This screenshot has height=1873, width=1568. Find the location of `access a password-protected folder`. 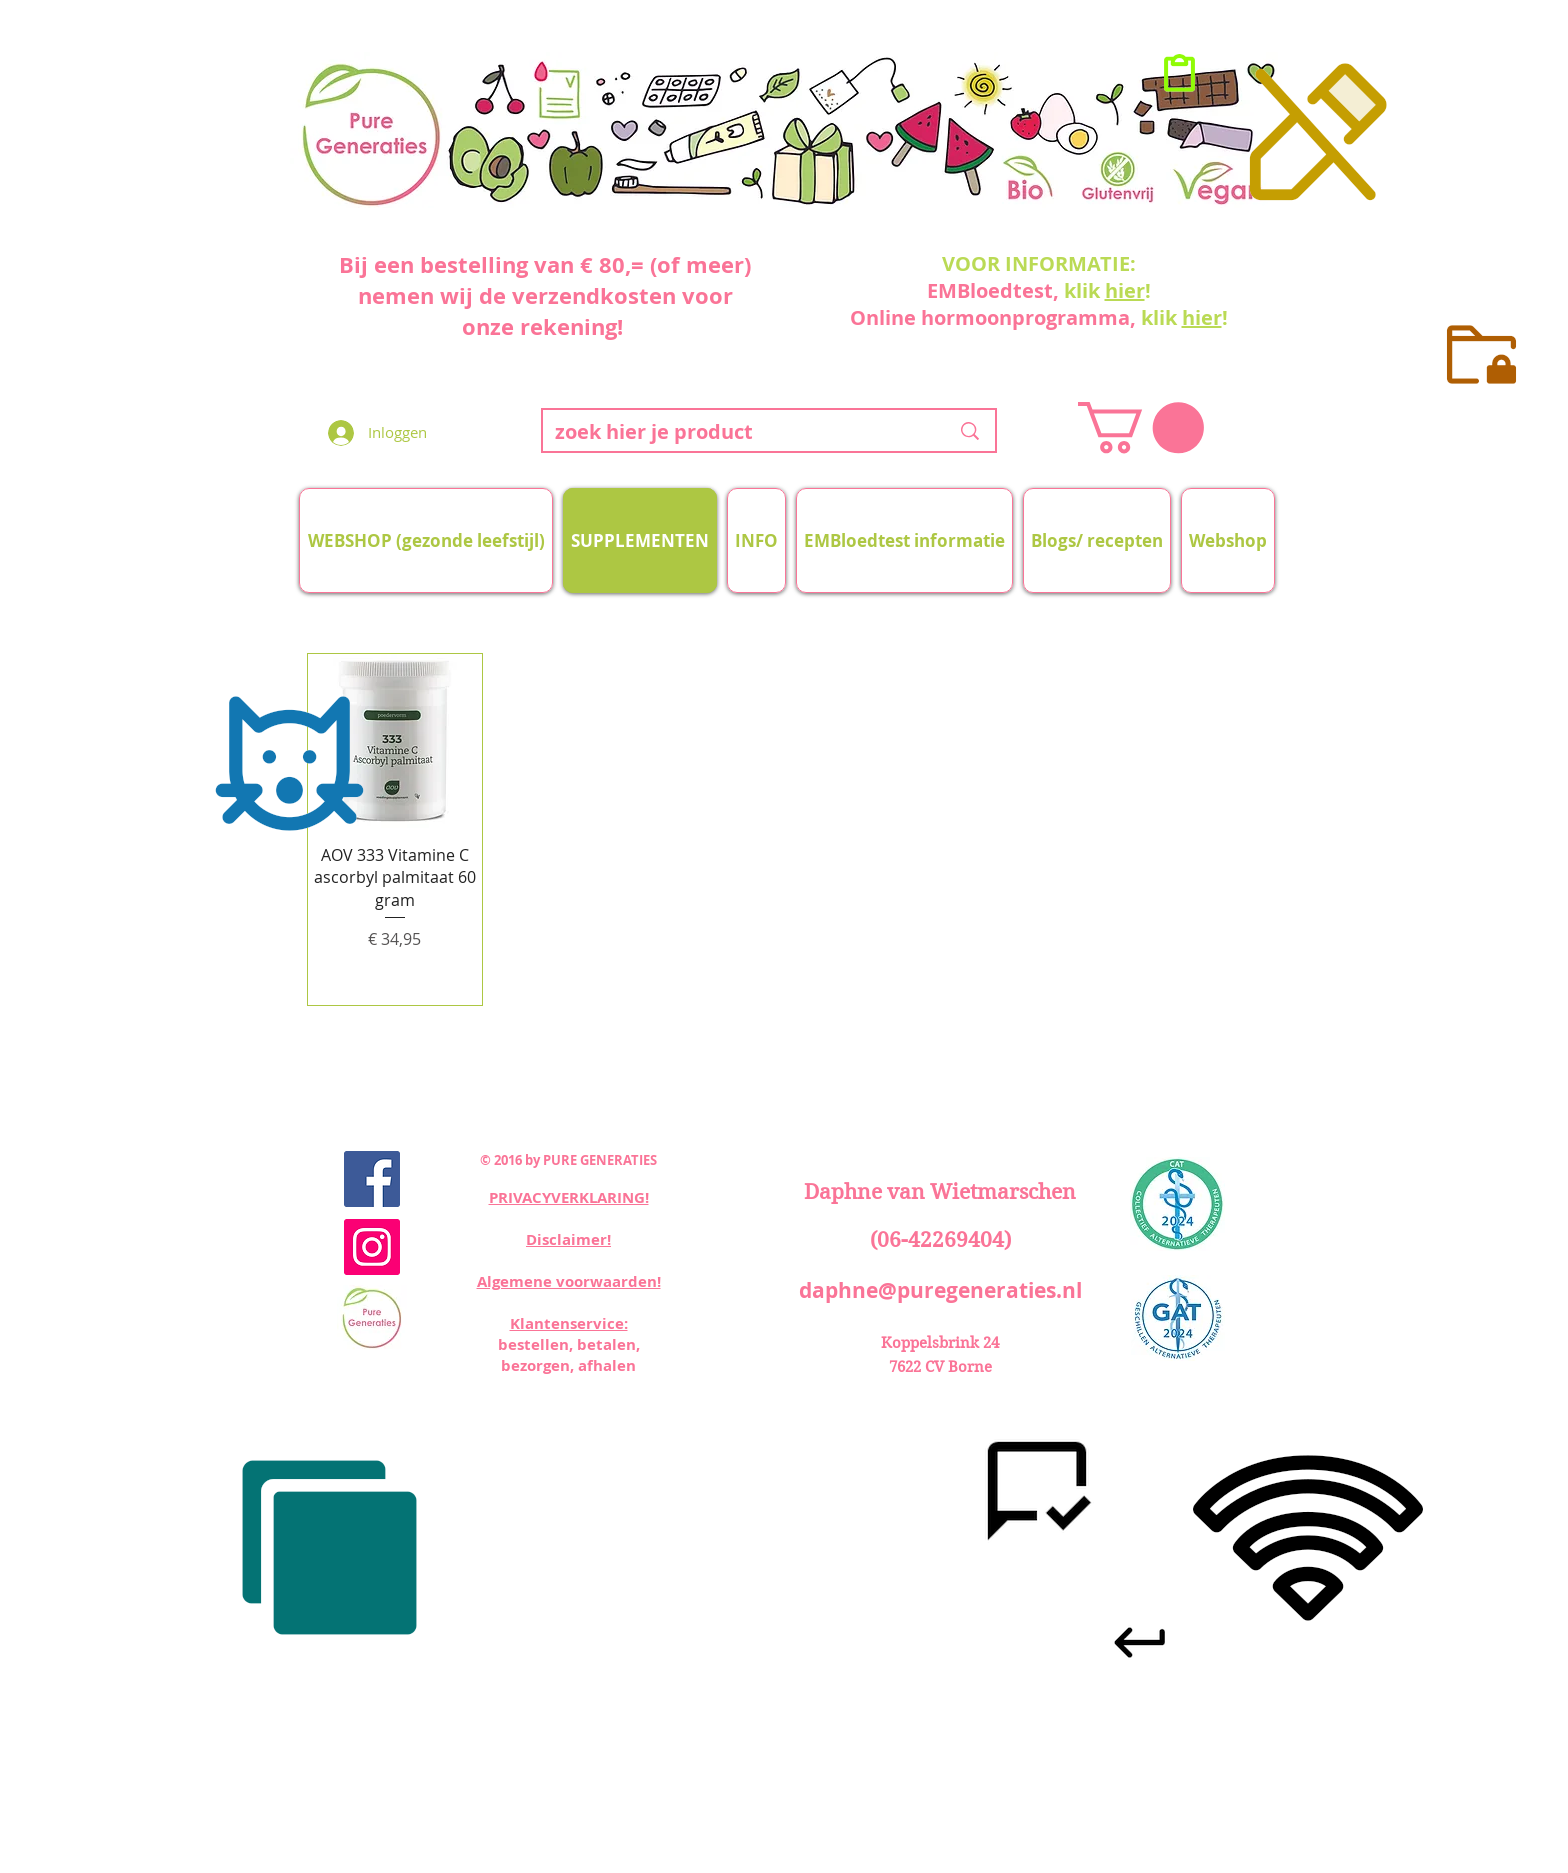

access a password-protected folder is located at coordinates (1481, 354).